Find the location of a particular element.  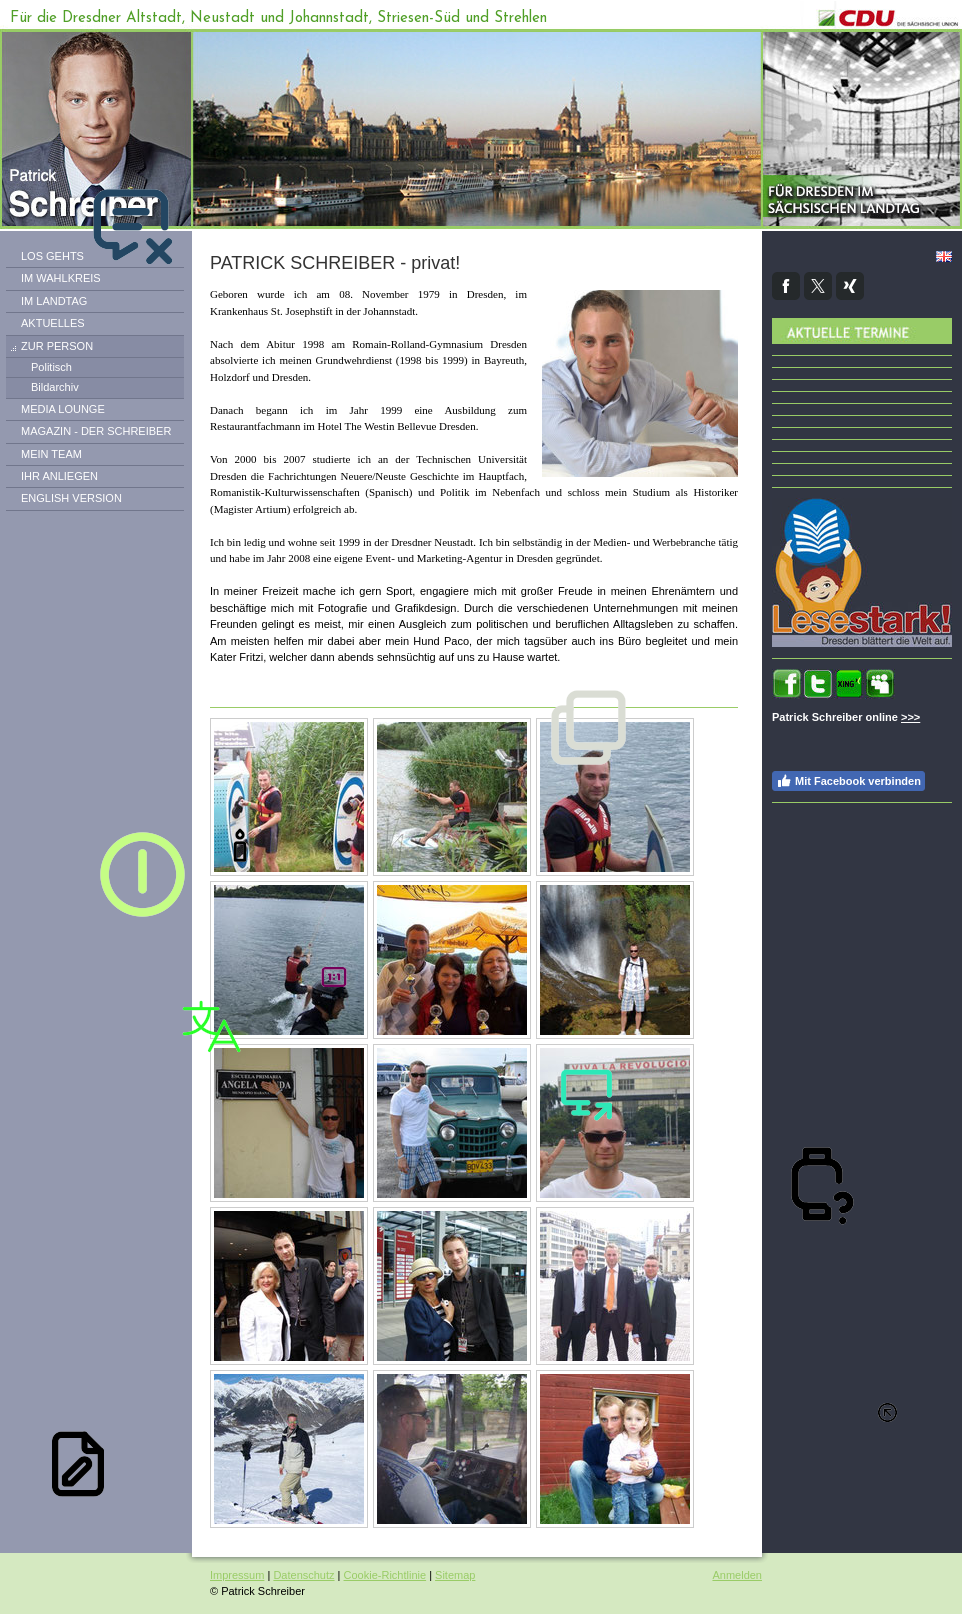

navigate back to previous screen is located at coordinates (887, 1412).